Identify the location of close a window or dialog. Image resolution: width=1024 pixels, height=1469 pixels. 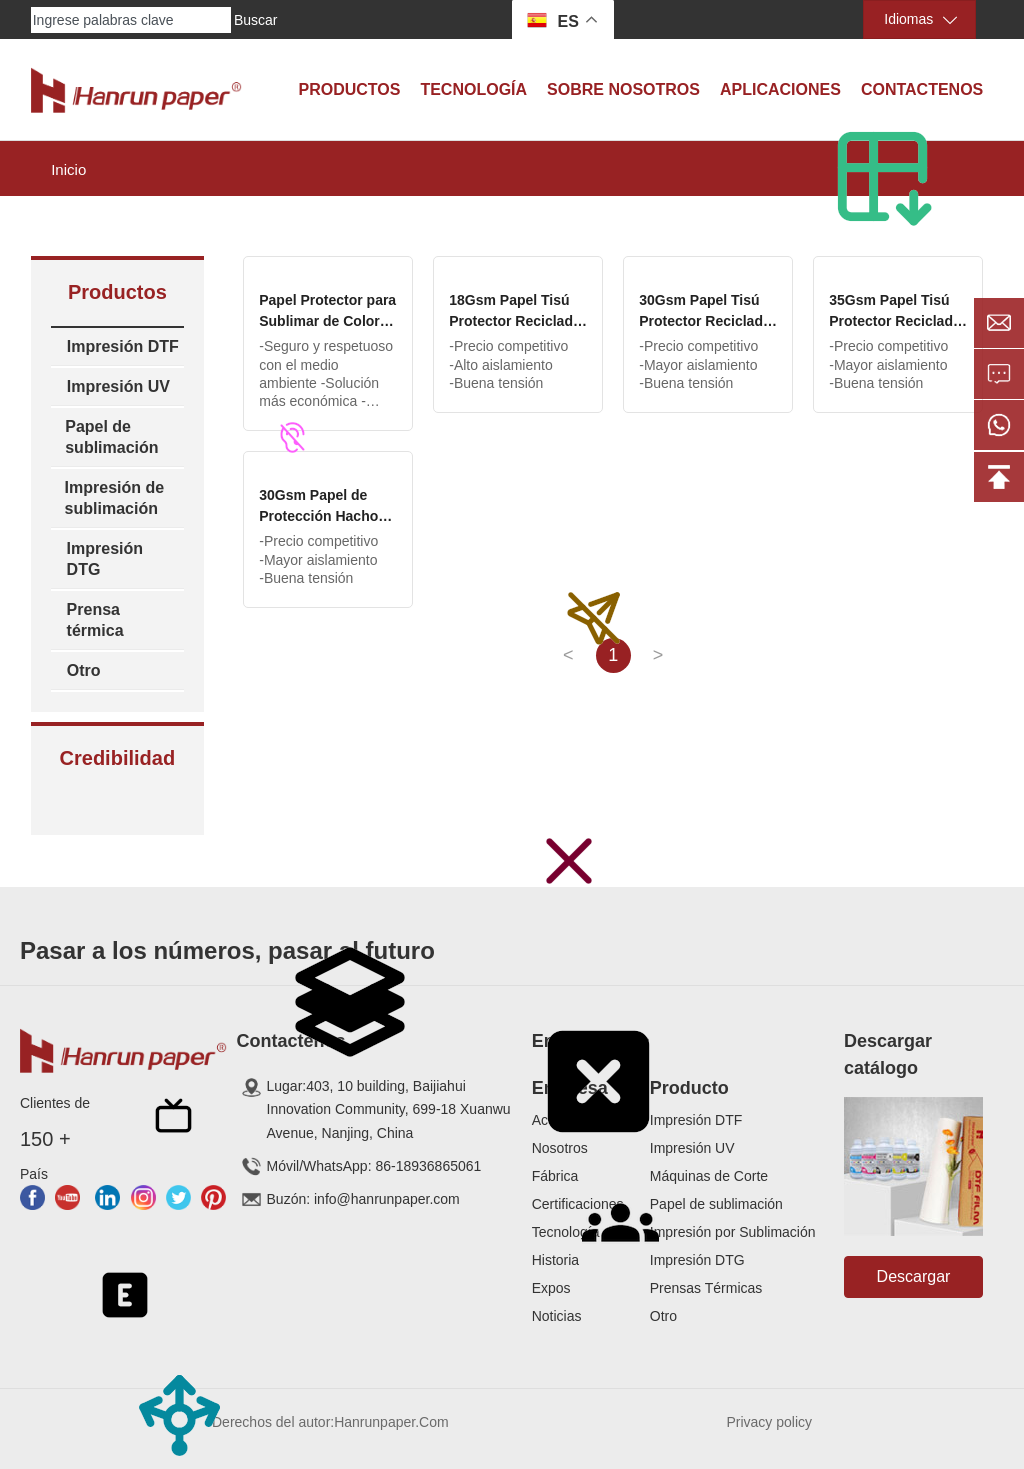
(569, 861).